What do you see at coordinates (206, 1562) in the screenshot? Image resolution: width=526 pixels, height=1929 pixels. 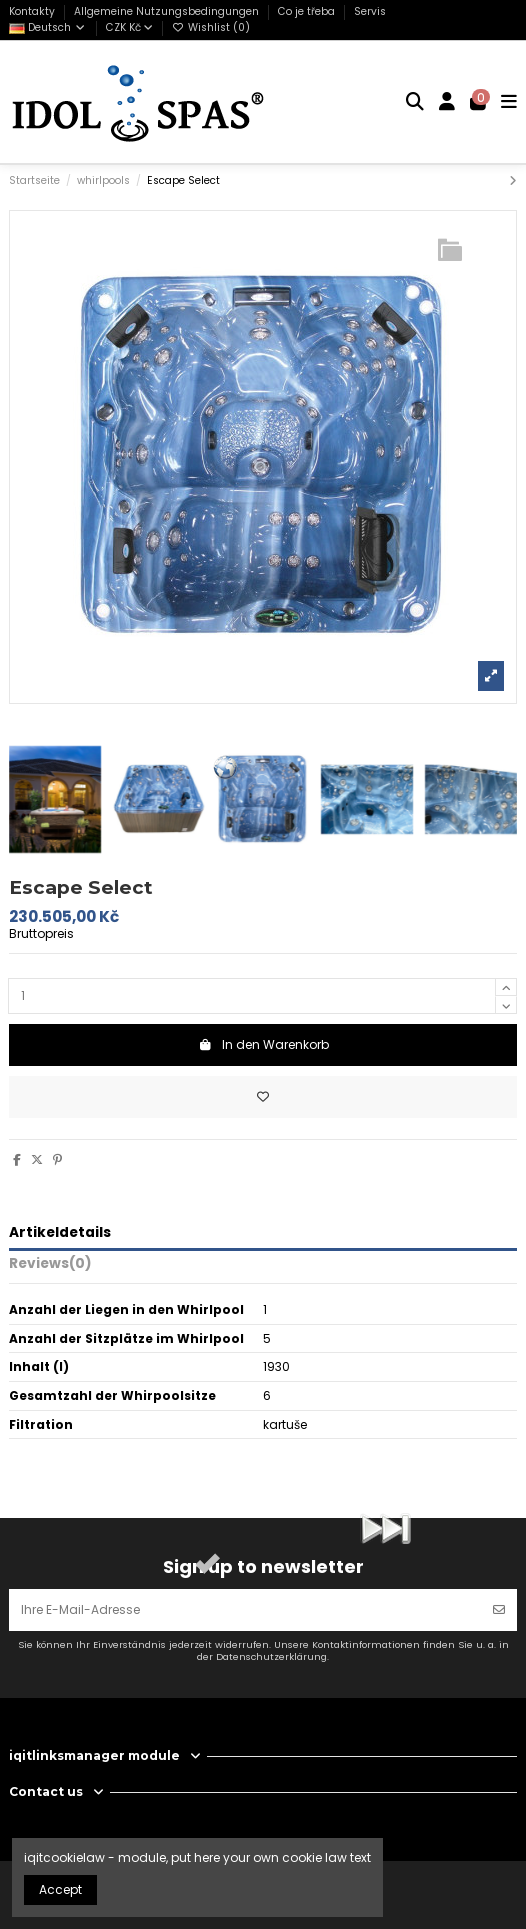 I see `indicates a completed or successful action` at bounding box center [206, 1562].